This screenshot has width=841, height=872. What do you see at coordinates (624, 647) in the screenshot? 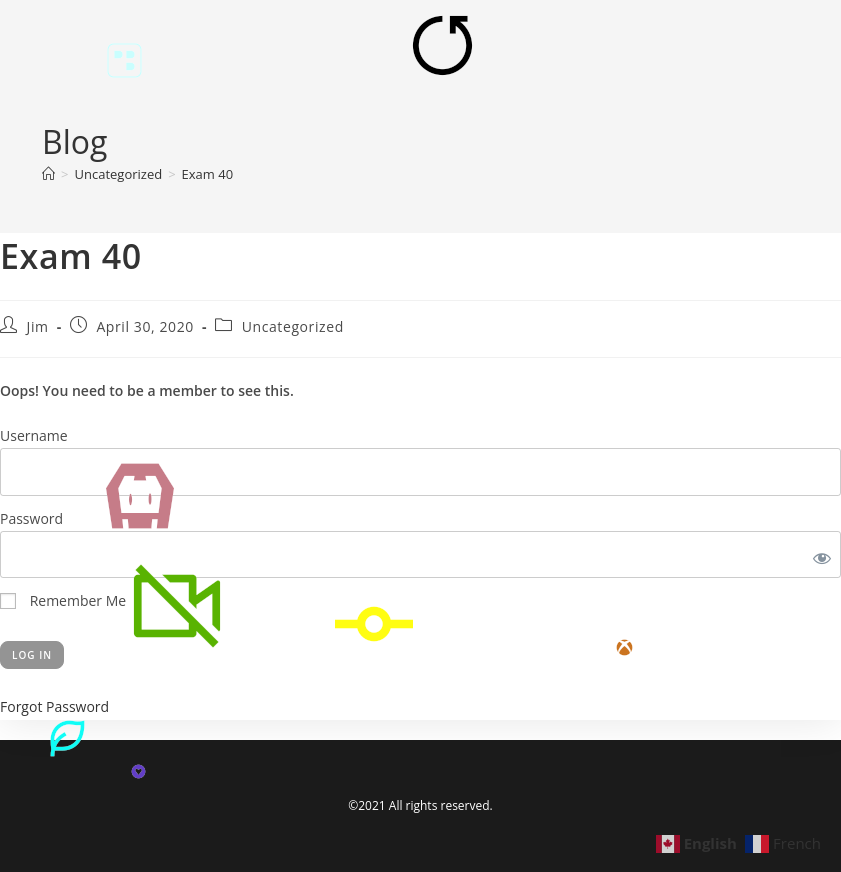
I see `open xbox app` at bounding box center [624, 647].